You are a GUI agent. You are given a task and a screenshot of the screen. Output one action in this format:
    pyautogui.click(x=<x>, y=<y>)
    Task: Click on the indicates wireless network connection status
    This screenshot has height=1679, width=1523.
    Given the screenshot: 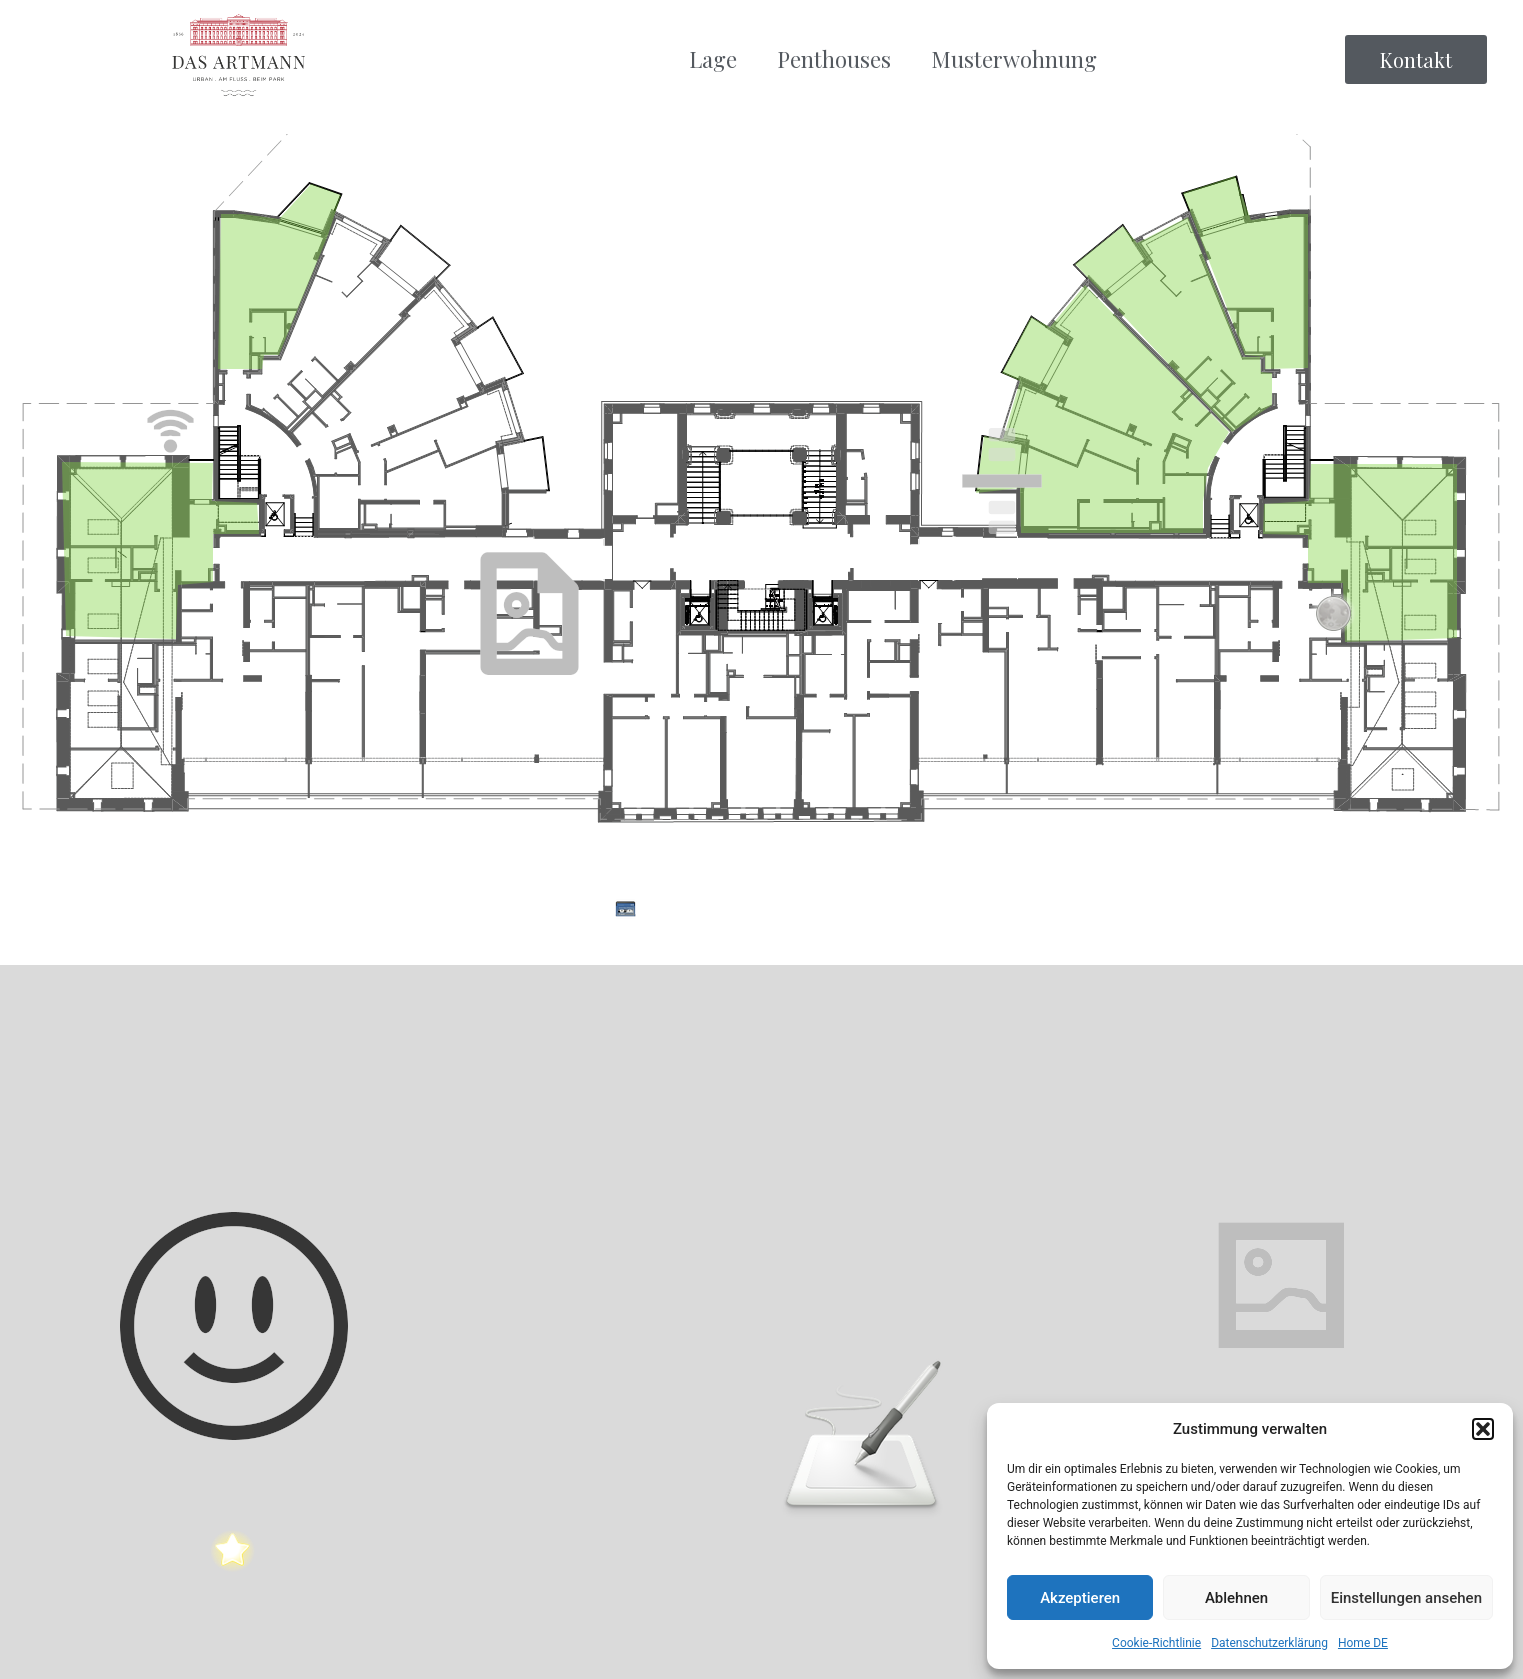 What is the action you would take?
    pyautogui.click(x=170, y=429)
    